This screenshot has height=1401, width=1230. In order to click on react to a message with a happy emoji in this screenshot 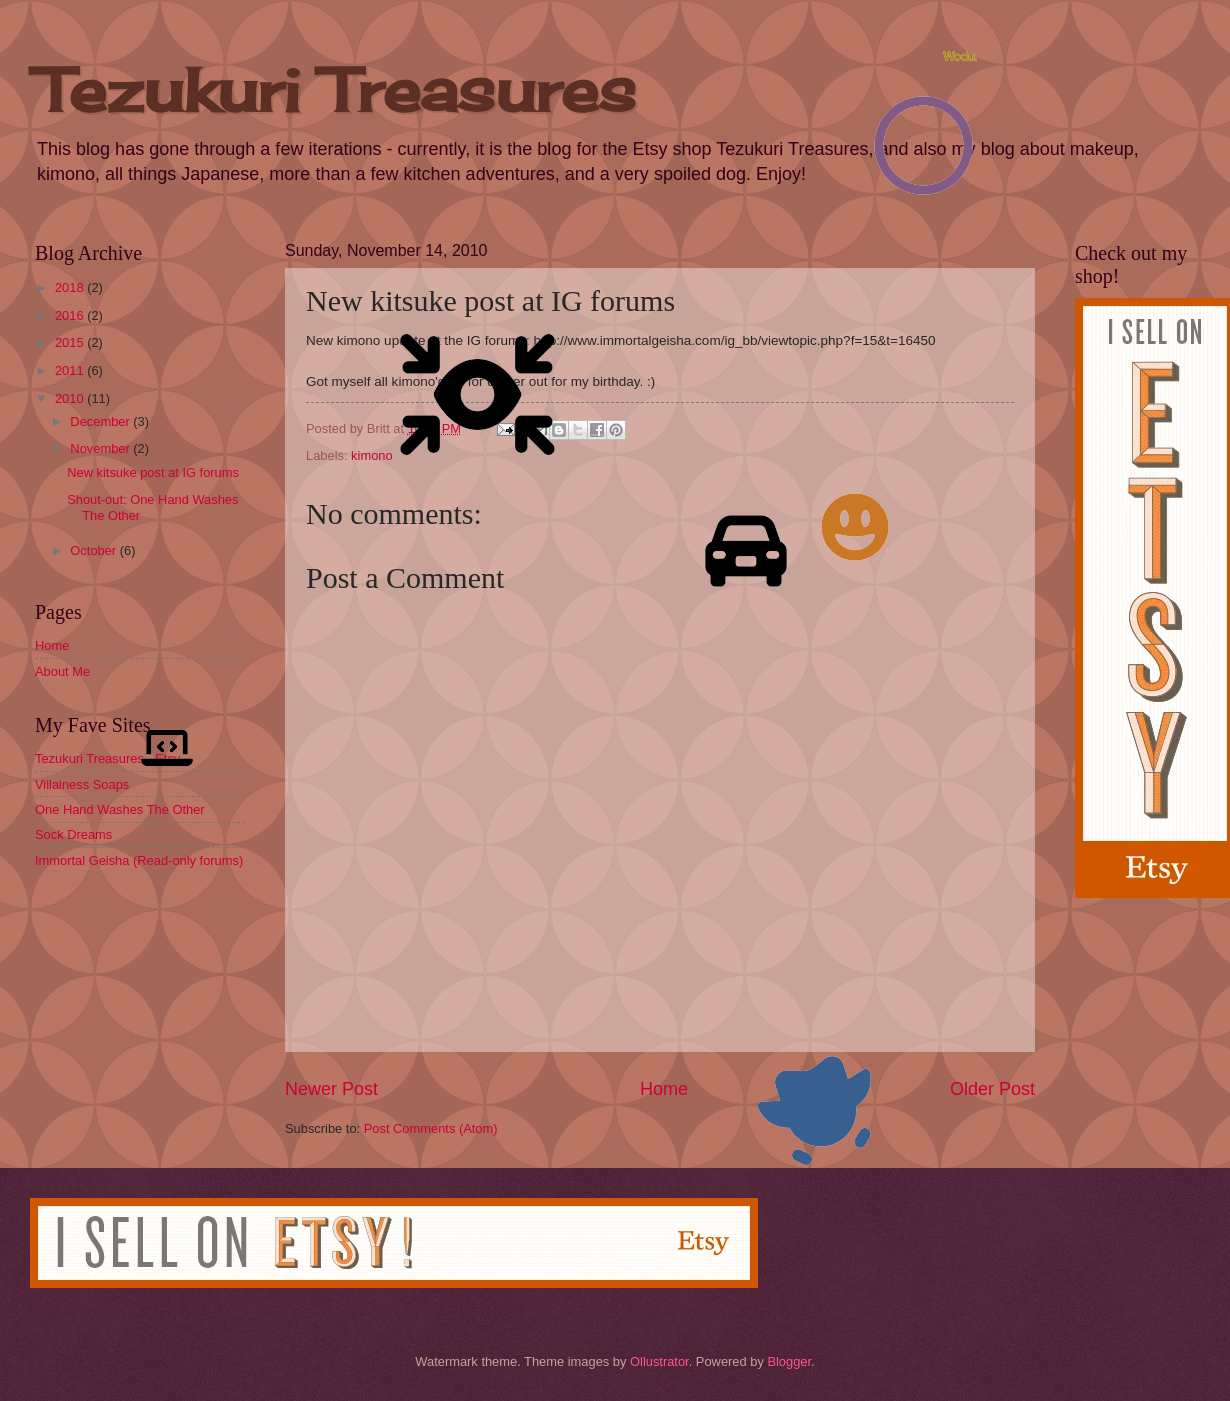, I will do `click(855, 527)`.